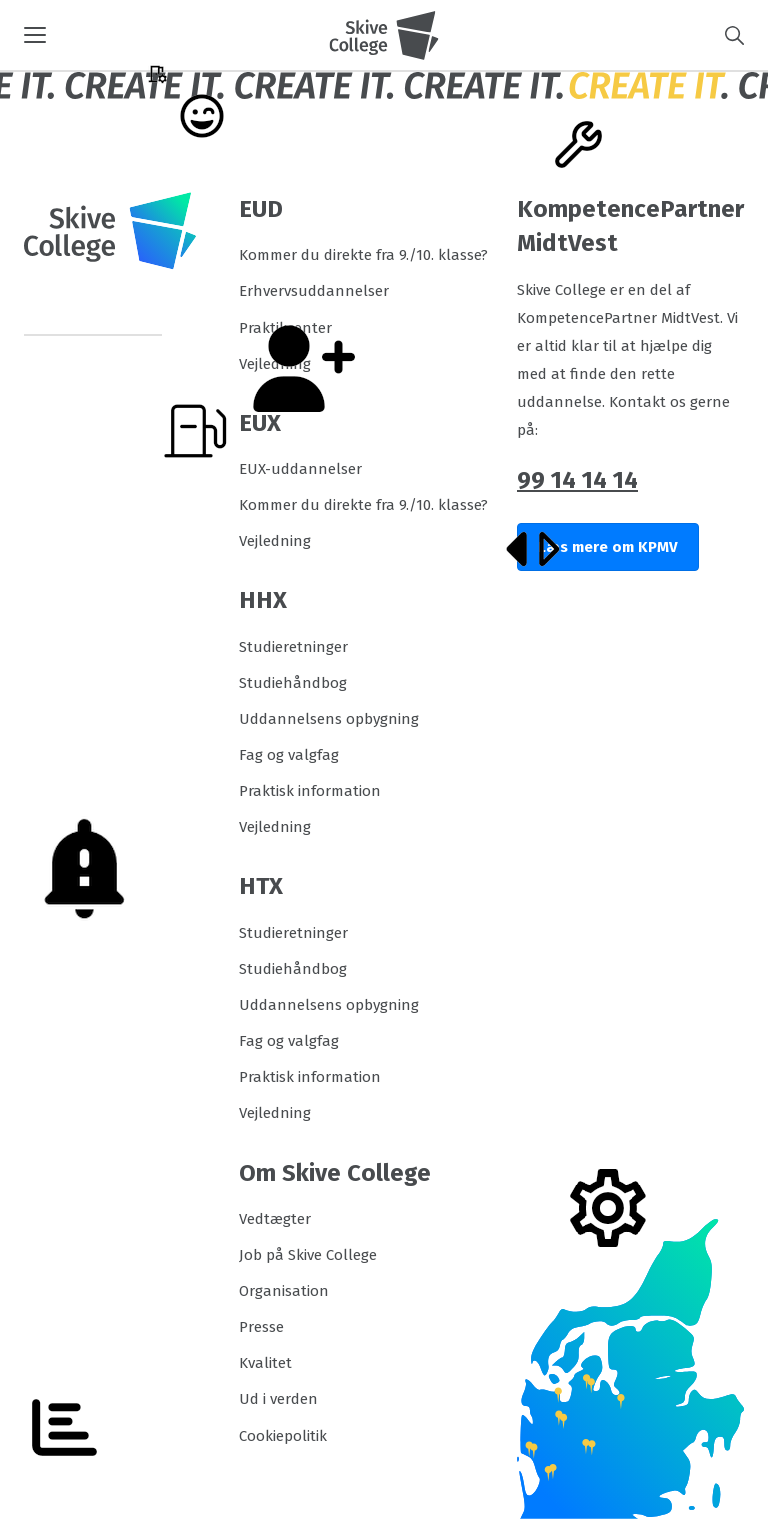  I want to click on switch to the right panel or view, so click(533, 549).